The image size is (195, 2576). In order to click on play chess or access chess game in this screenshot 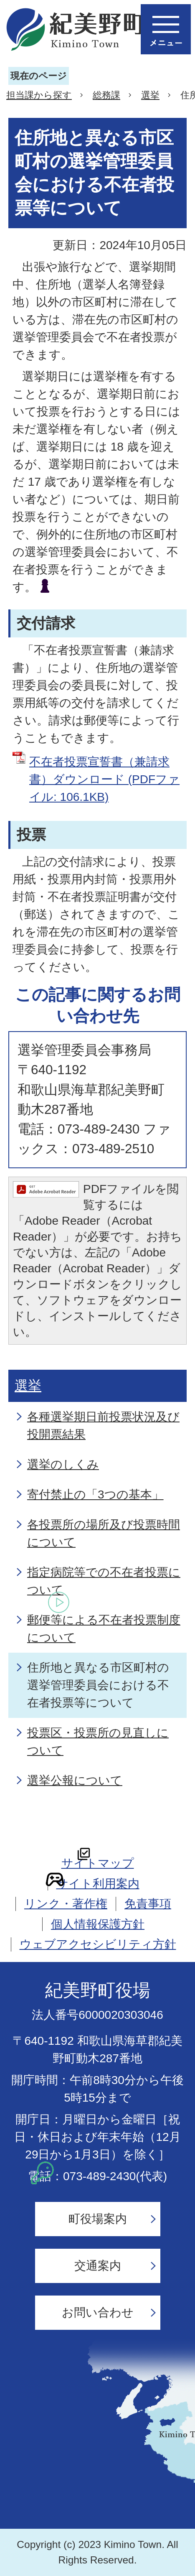, I will do `click(45, 586)`.